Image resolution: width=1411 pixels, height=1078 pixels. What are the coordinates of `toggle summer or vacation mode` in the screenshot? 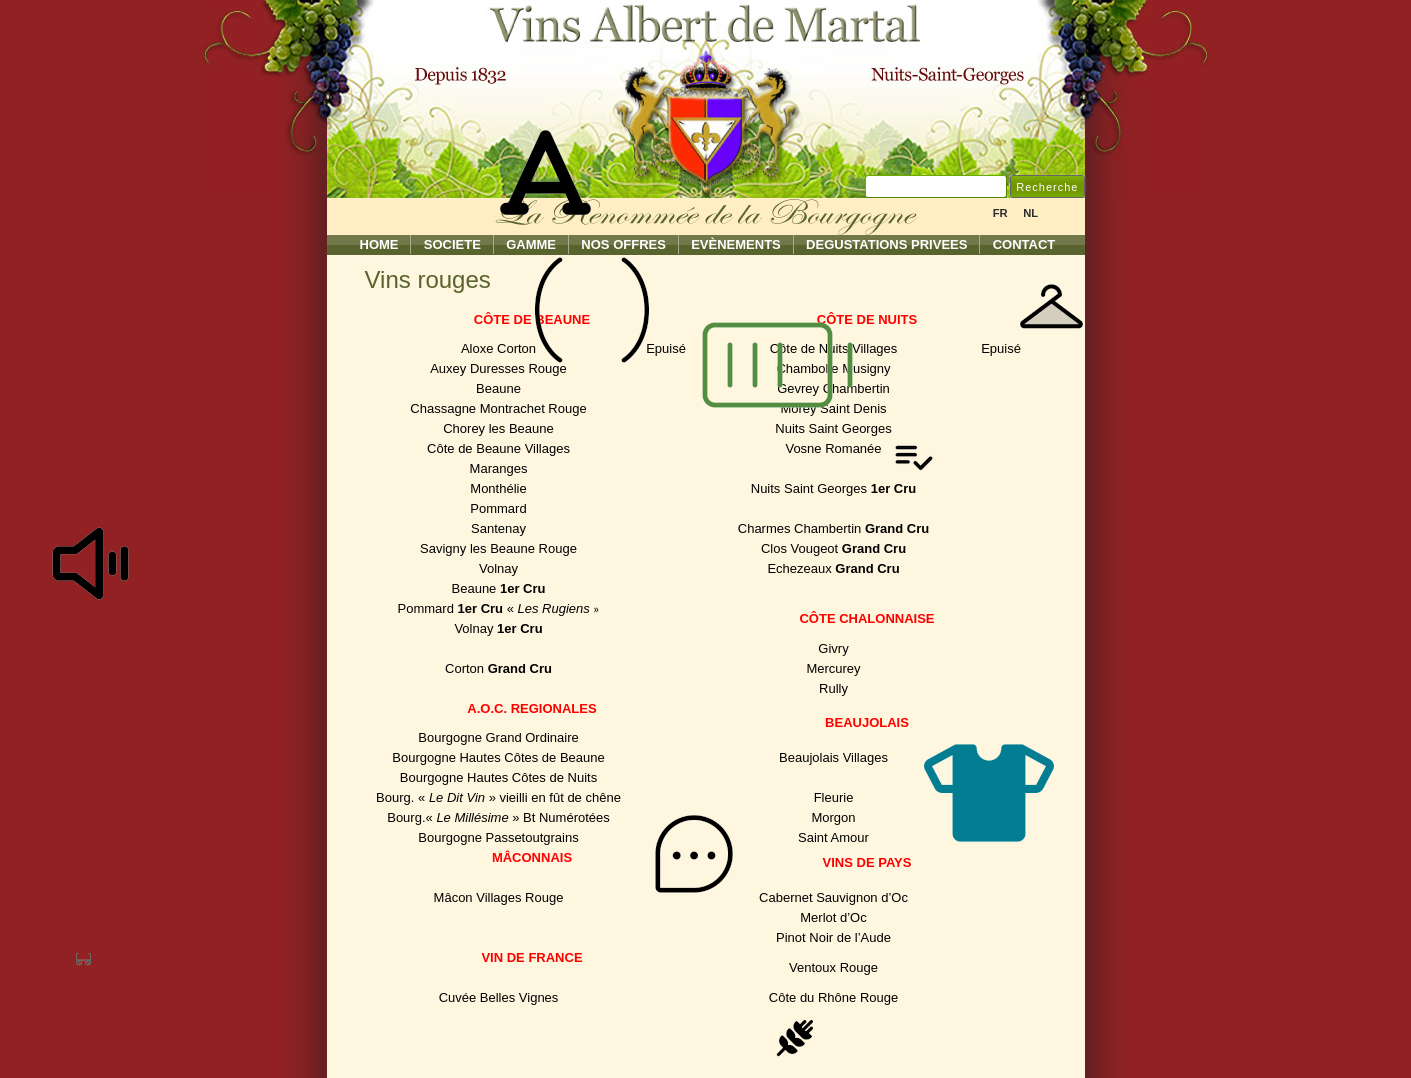 It's located at (83, 959).